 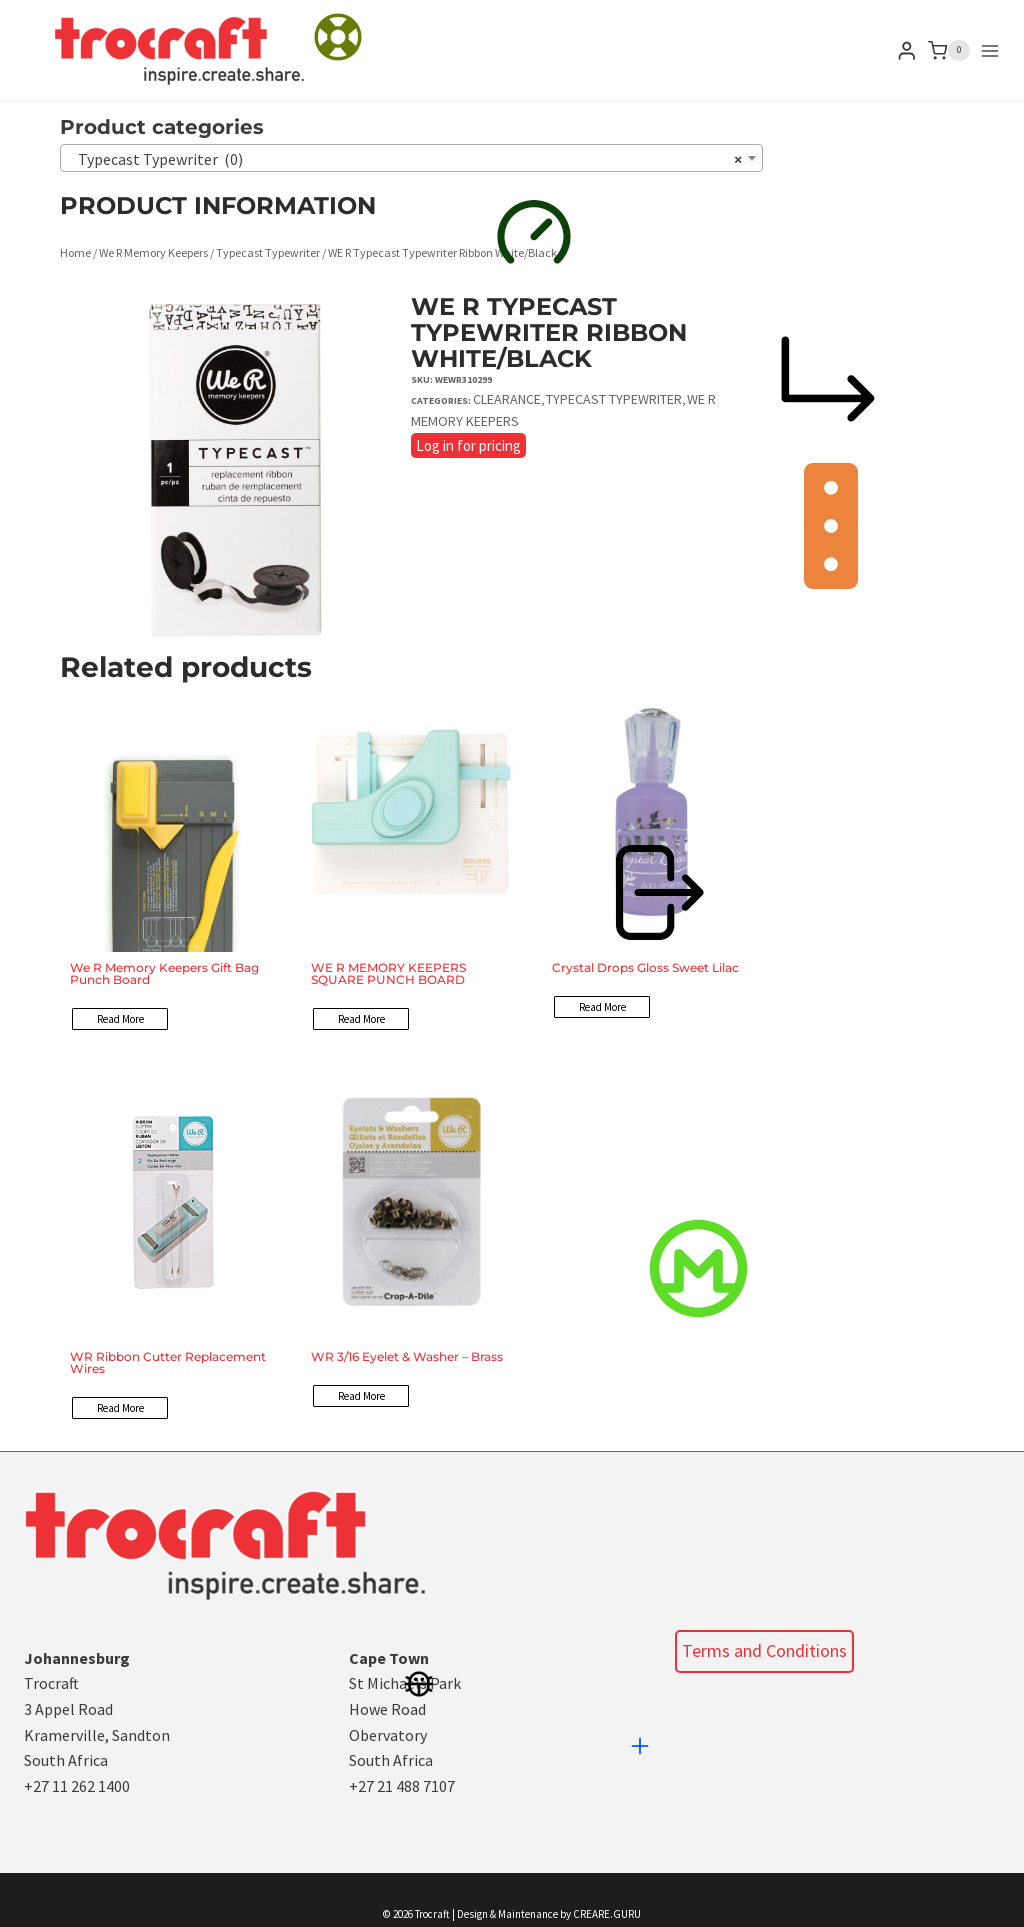 I want to click on view monero cryptocurrency balance, so click(x=698, y=1268).